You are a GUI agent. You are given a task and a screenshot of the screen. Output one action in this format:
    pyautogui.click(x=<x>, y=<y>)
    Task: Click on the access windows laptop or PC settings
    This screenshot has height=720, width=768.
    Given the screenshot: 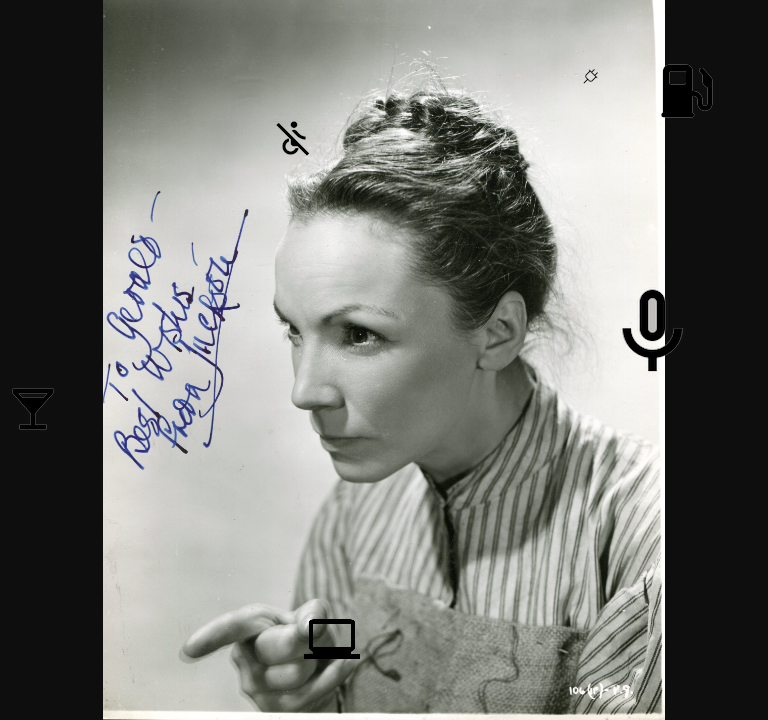 What is the action you would take?
    pyautogui.click(x=332, y=640)
    